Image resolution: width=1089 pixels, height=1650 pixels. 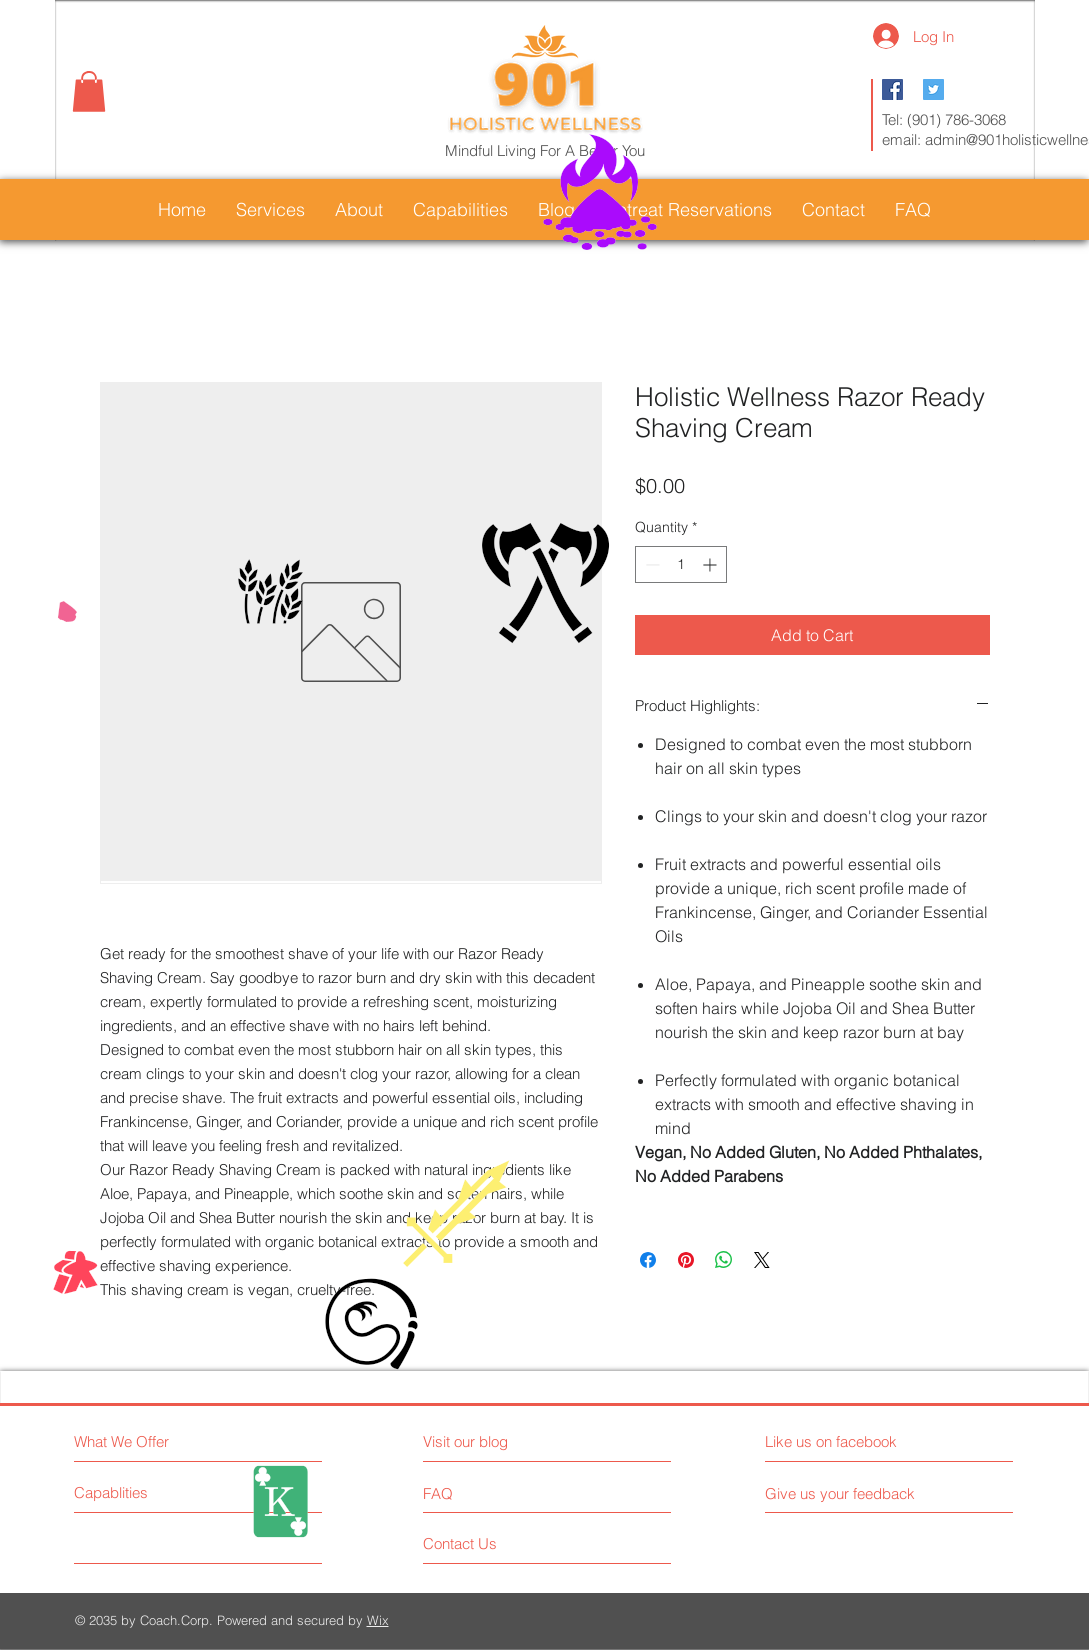 I want to click on indicates spicy or hot food option, so click(x=601, y=193).